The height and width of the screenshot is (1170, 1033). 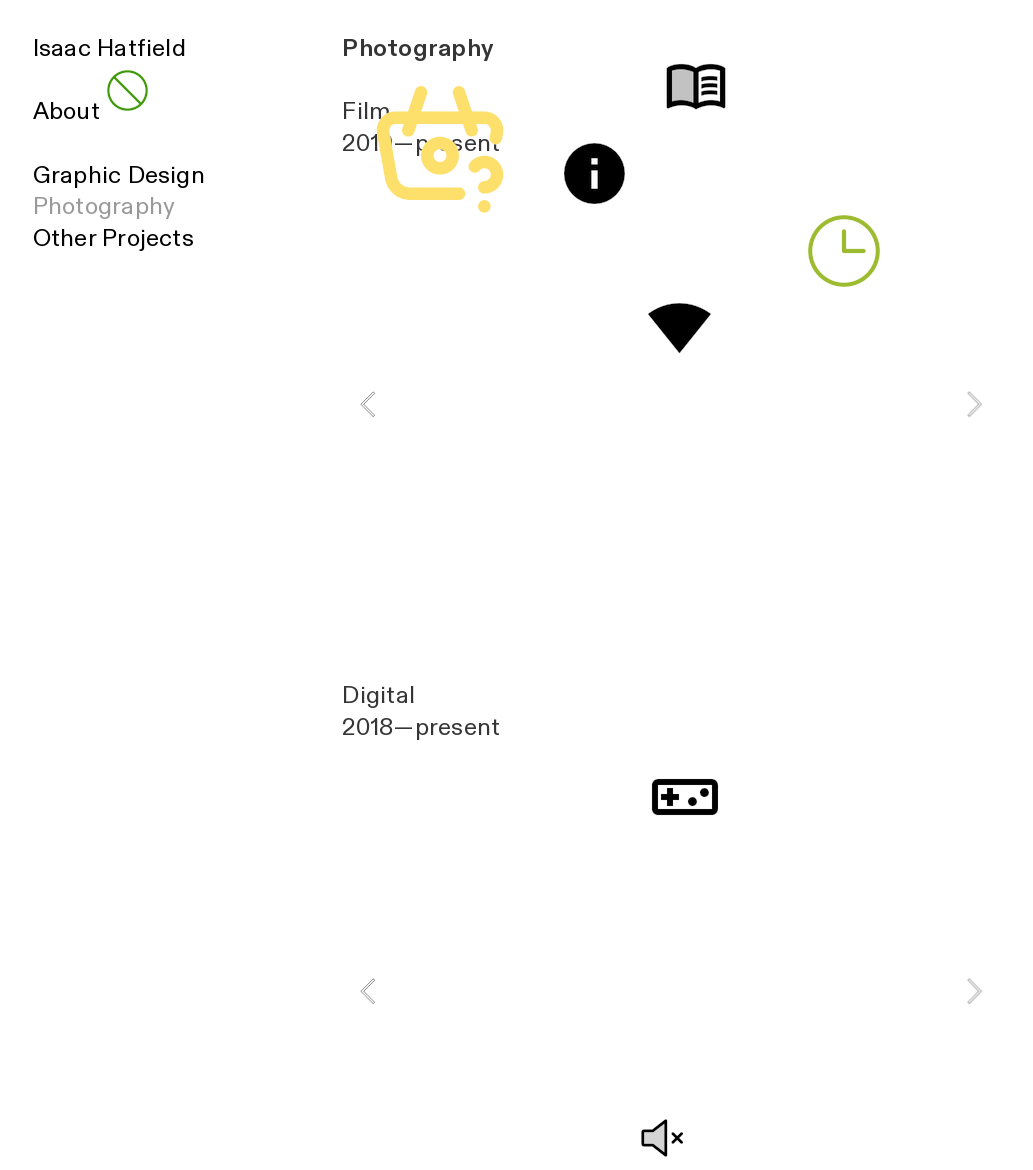 What do you see at coordinates (440, 143) in the screenshot?
I see `check order status or details` at bounding box center [440, 143].